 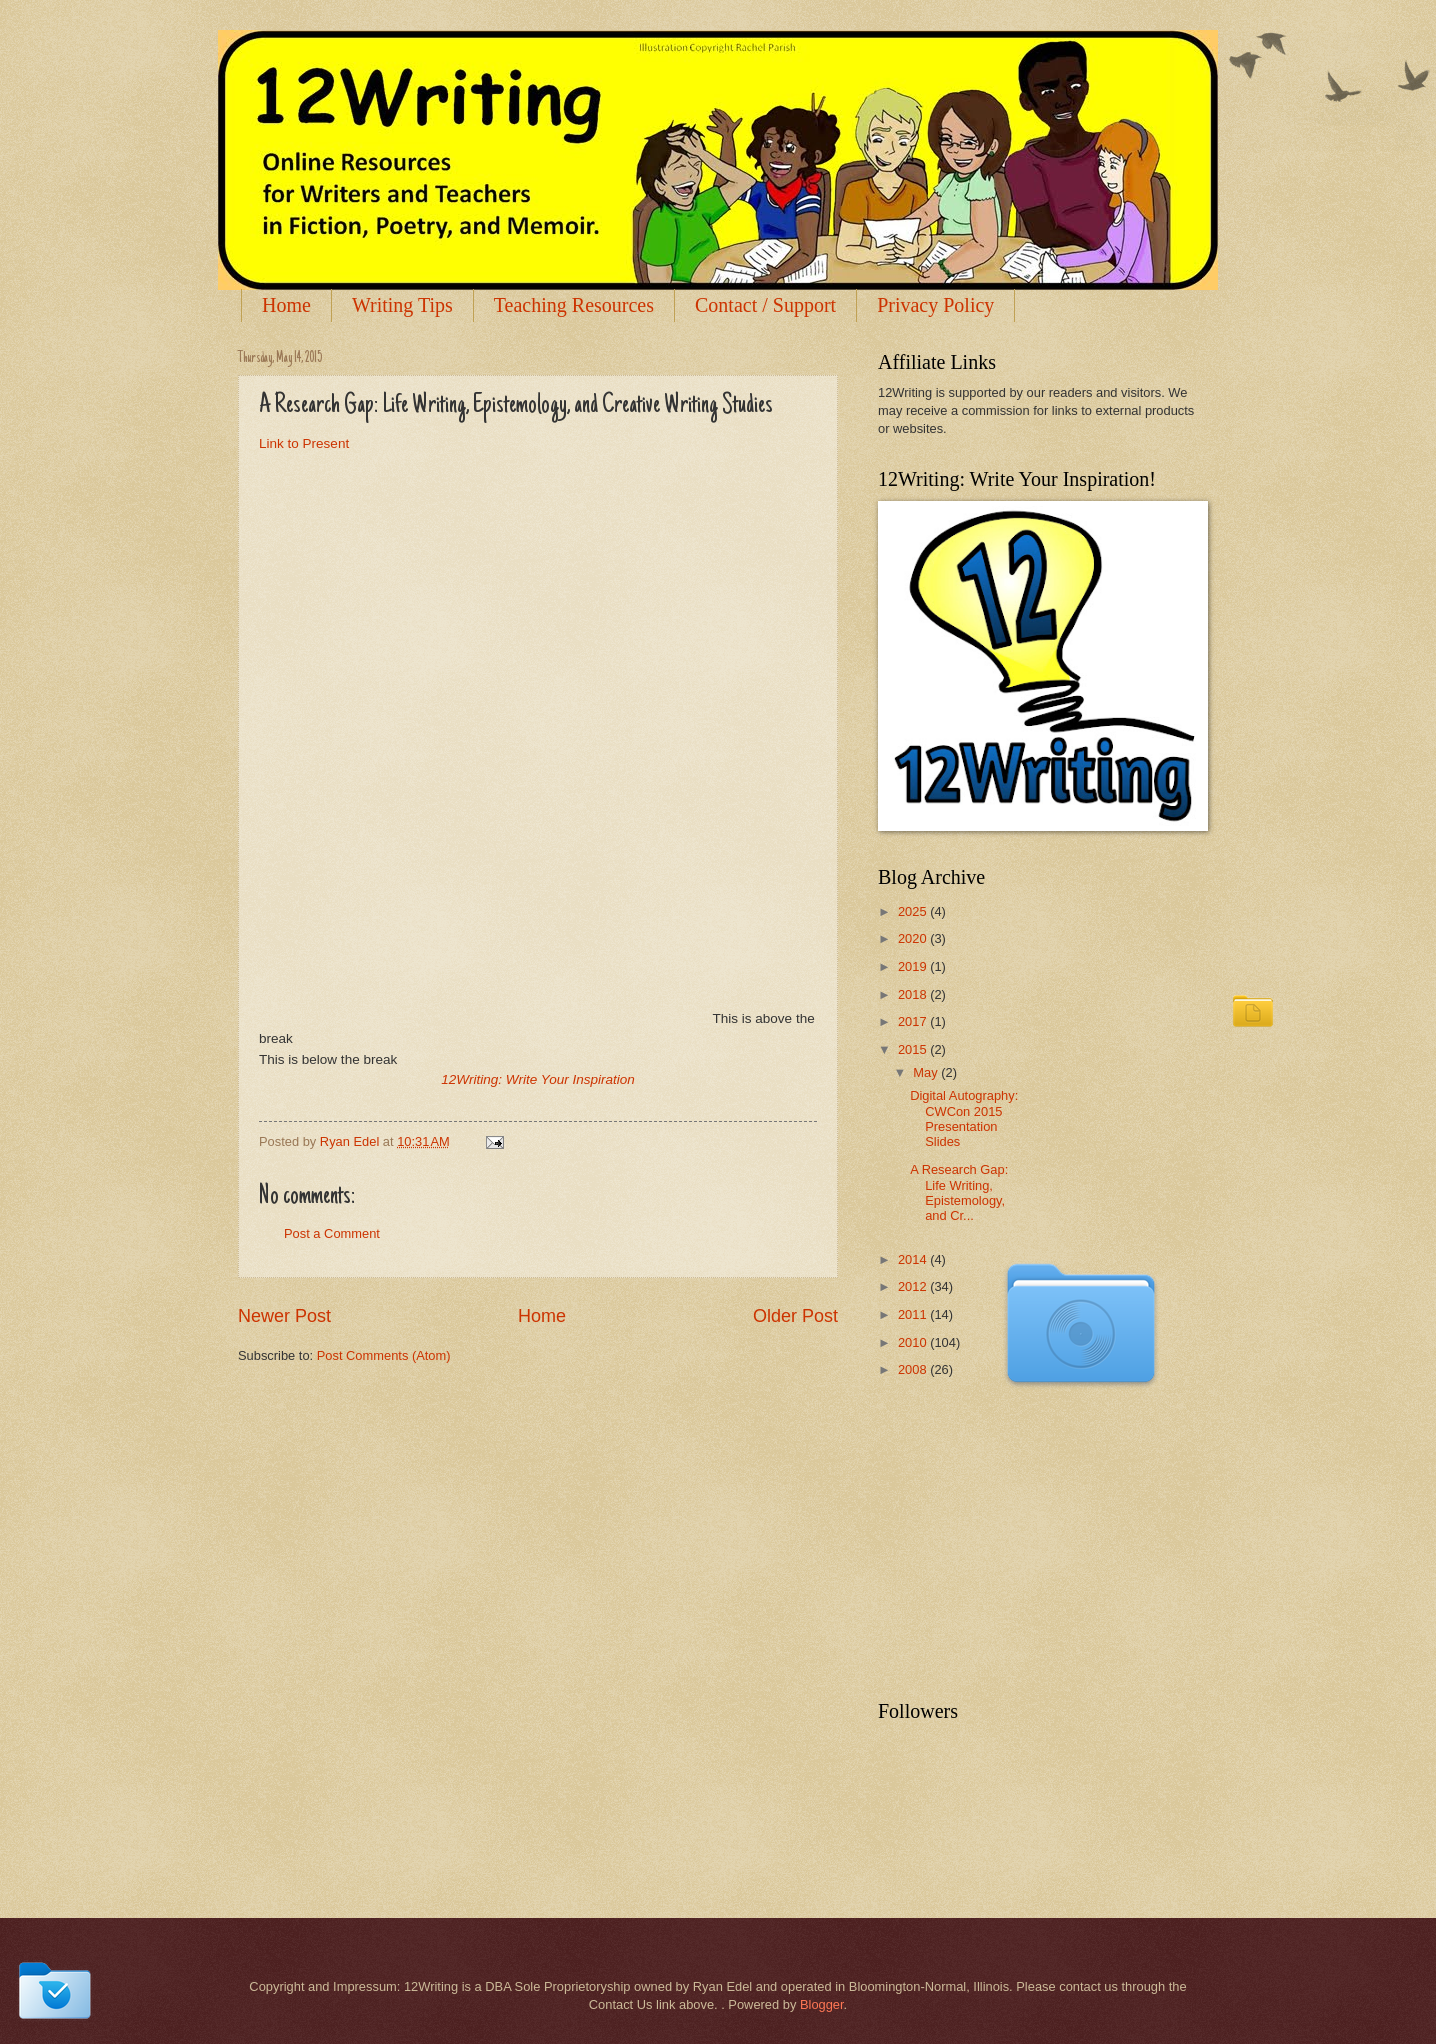 I want to click on open your documents folder, so click(x=1253, y=1011).